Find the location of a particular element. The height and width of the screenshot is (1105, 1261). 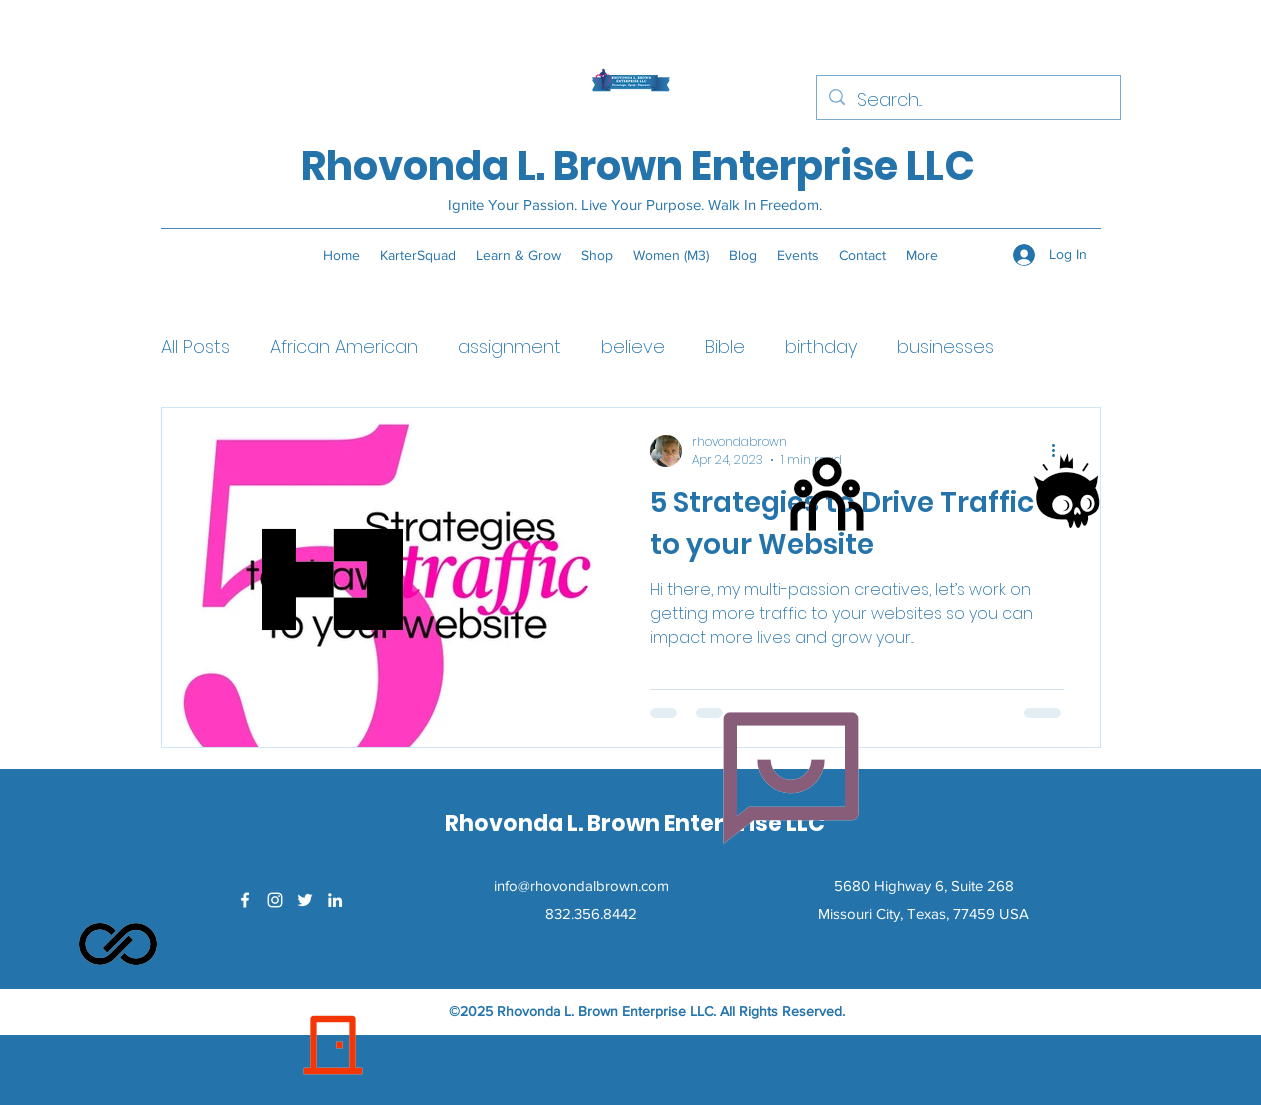

start a friendly chat or conversation is located at coordinates (791, 773).